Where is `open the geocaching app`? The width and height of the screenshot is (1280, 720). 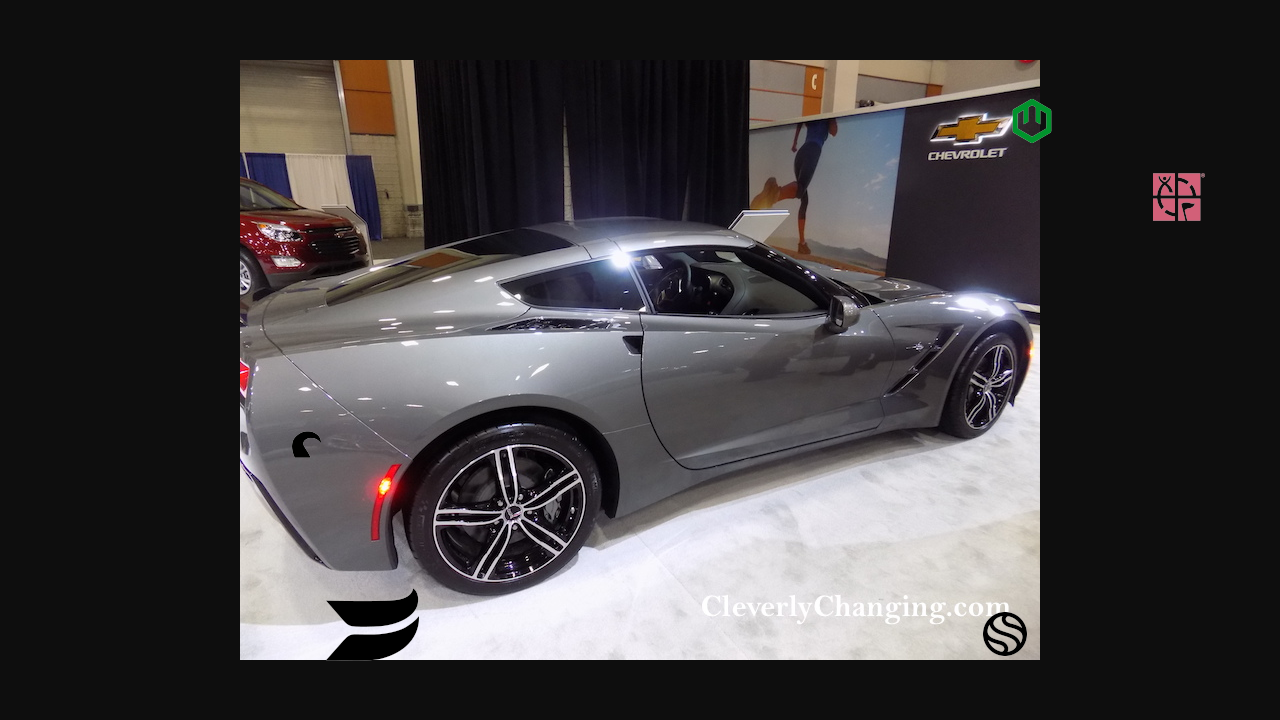 open the geocaching app is located at coordinates (1179, 197).